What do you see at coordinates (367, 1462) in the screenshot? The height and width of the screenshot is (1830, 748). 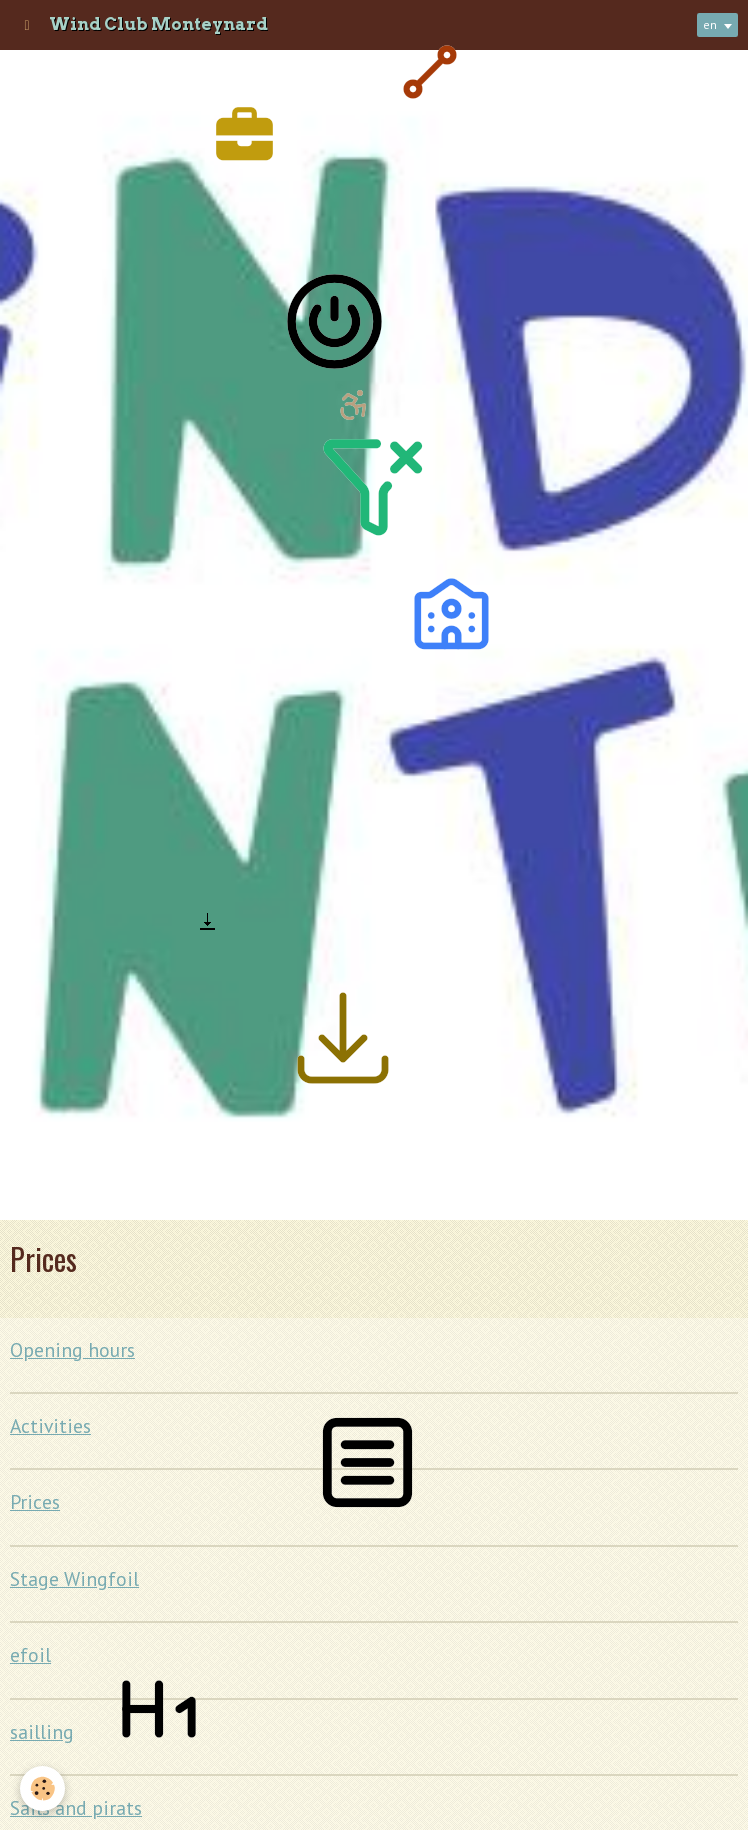 I see `open navigation menu` at bounding box center [367, 1462].